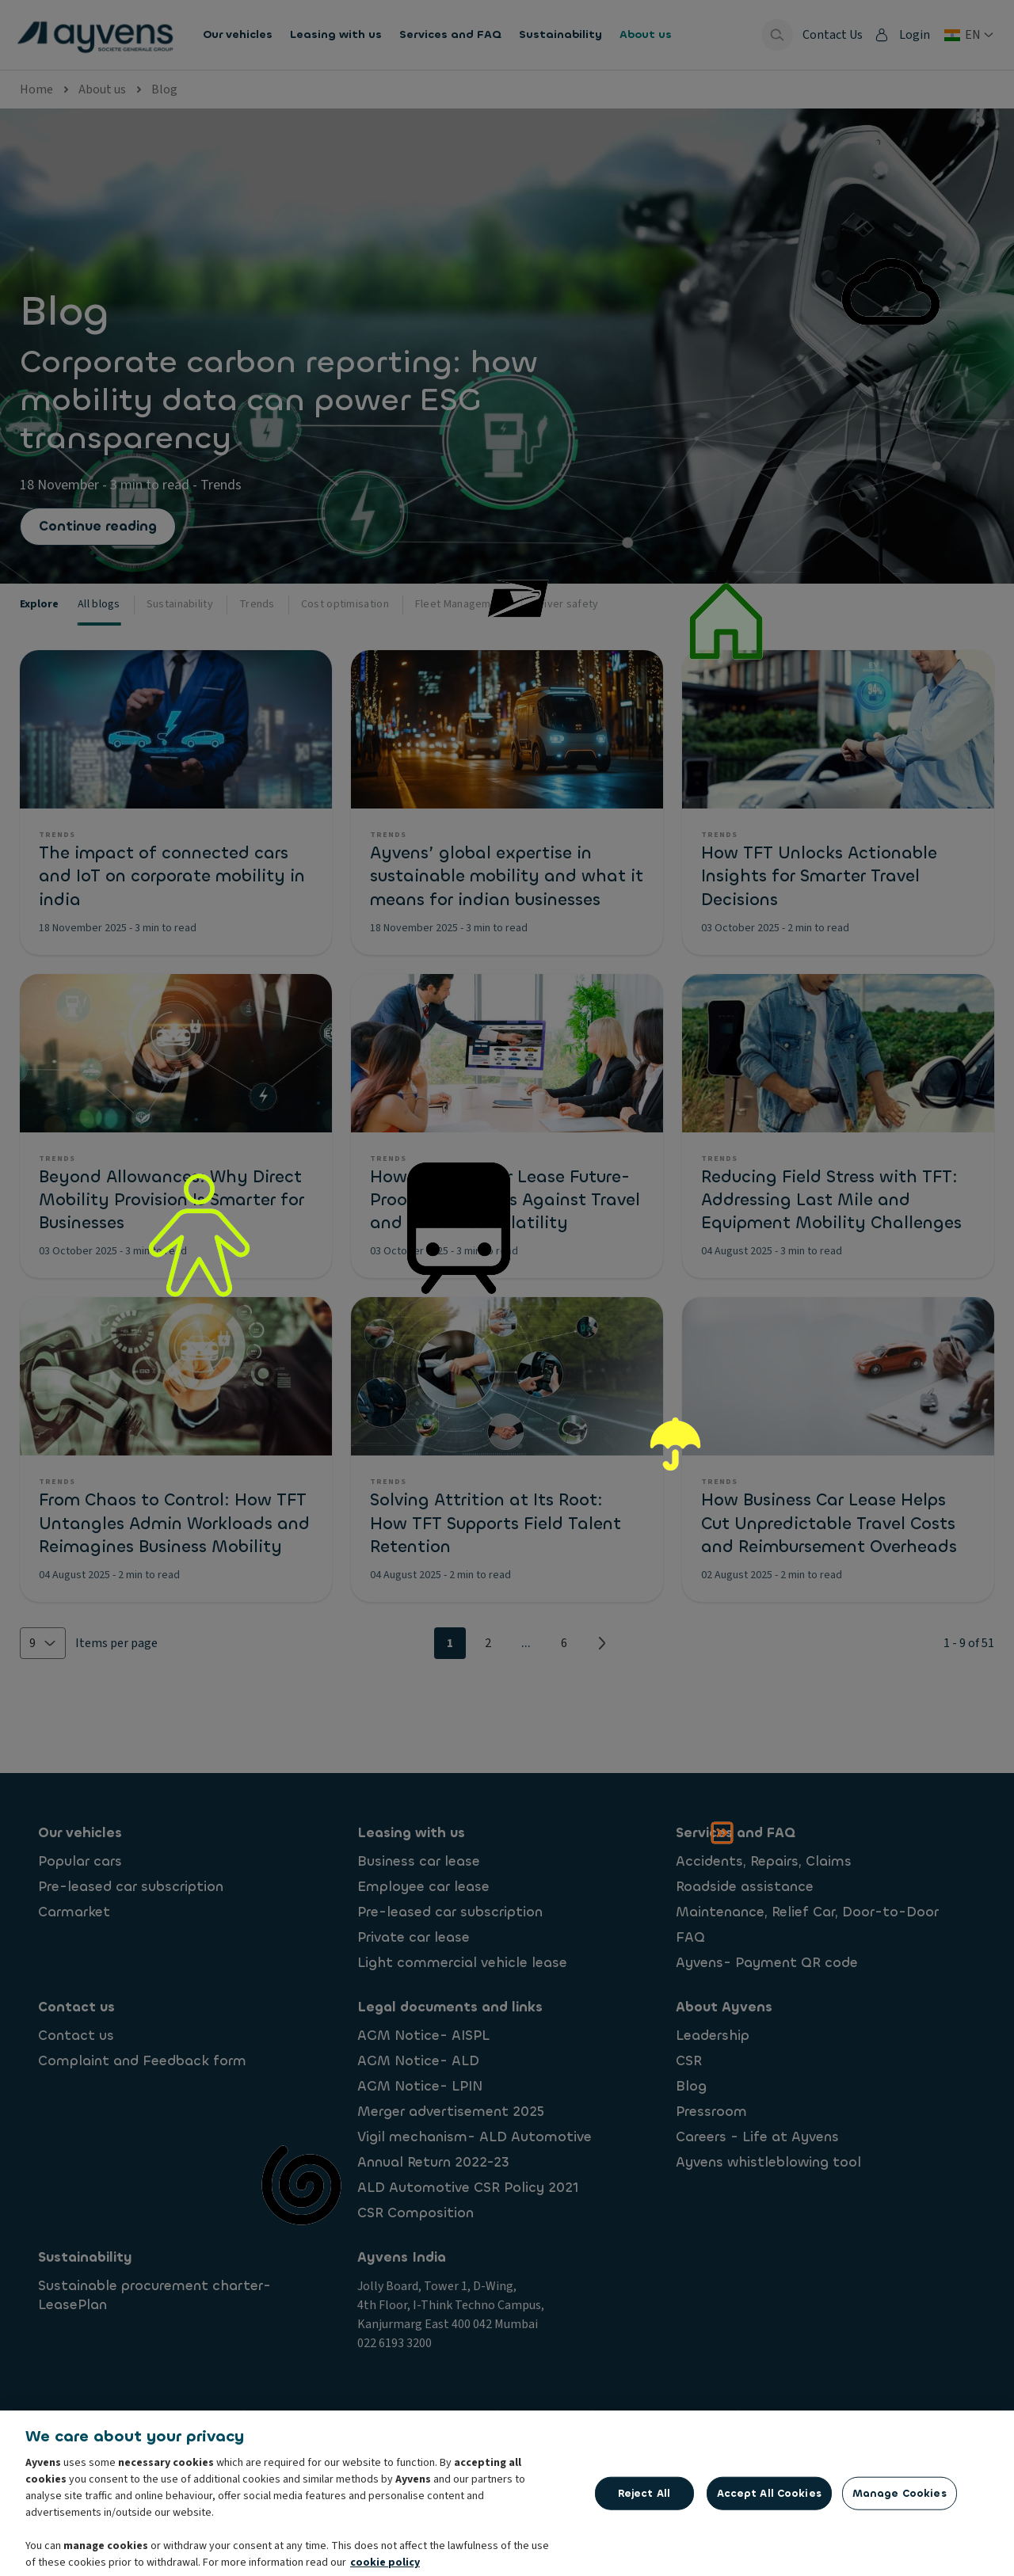  Describe the element at coordinates (890, 294) in the screenshot. I see `access microsoft onedrive cloud storage` at that location.